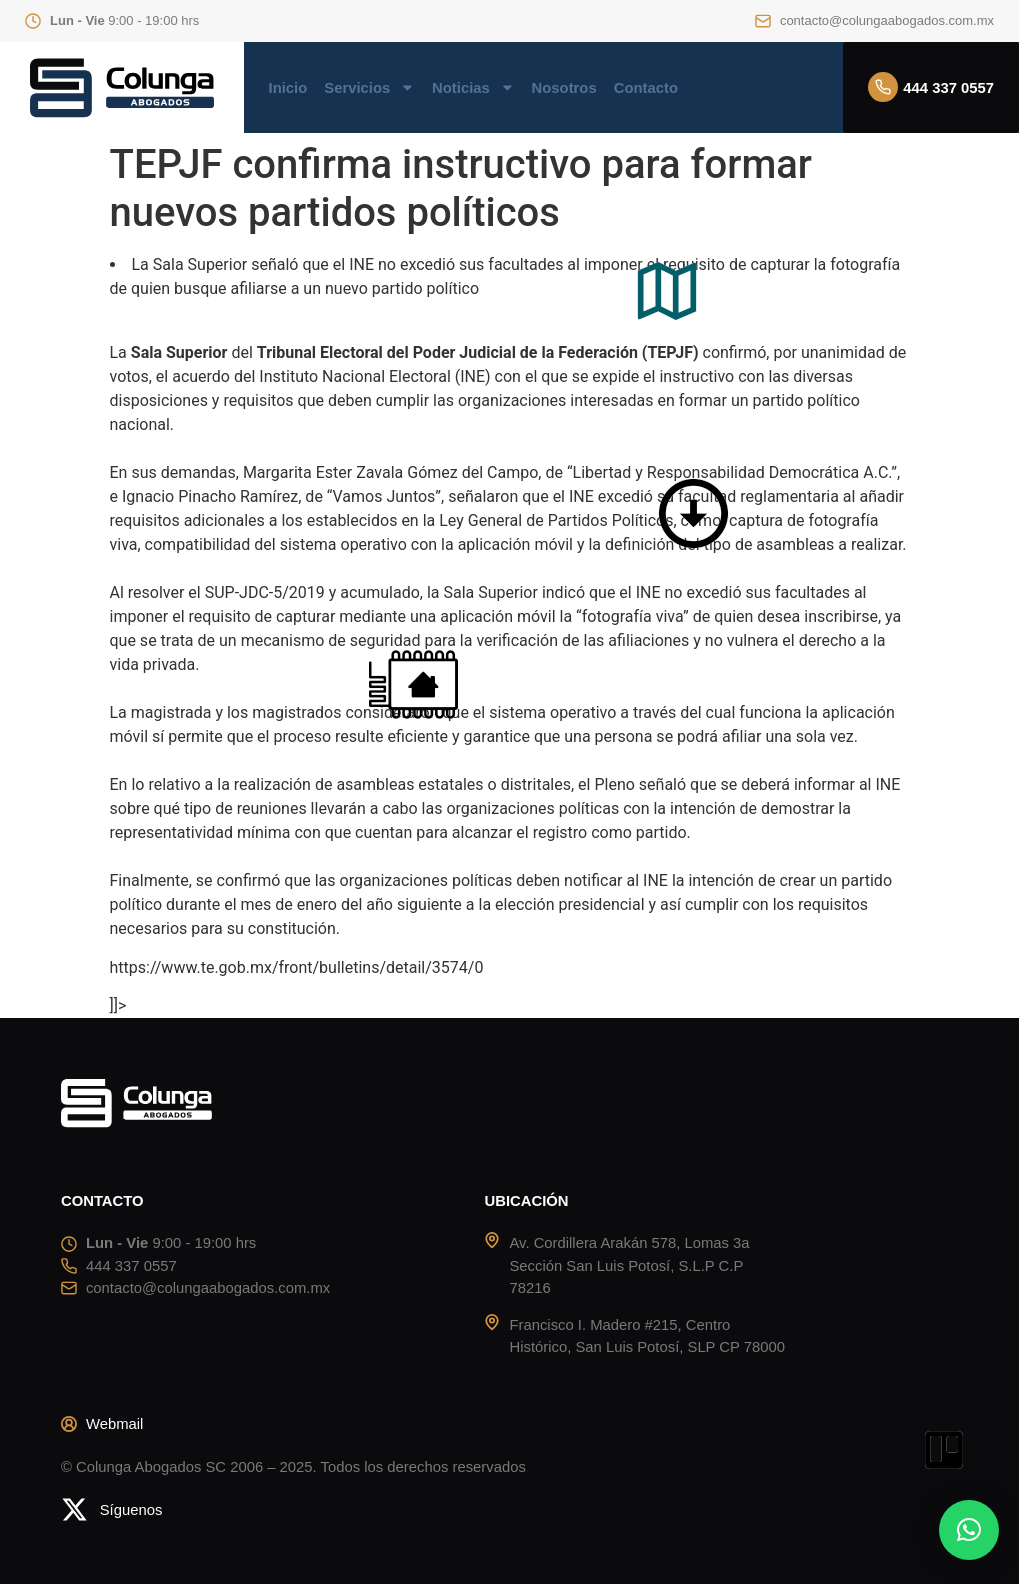 The image size is (1019, 1584). I want to click on open esphome home automation settings, so click(413, 684).